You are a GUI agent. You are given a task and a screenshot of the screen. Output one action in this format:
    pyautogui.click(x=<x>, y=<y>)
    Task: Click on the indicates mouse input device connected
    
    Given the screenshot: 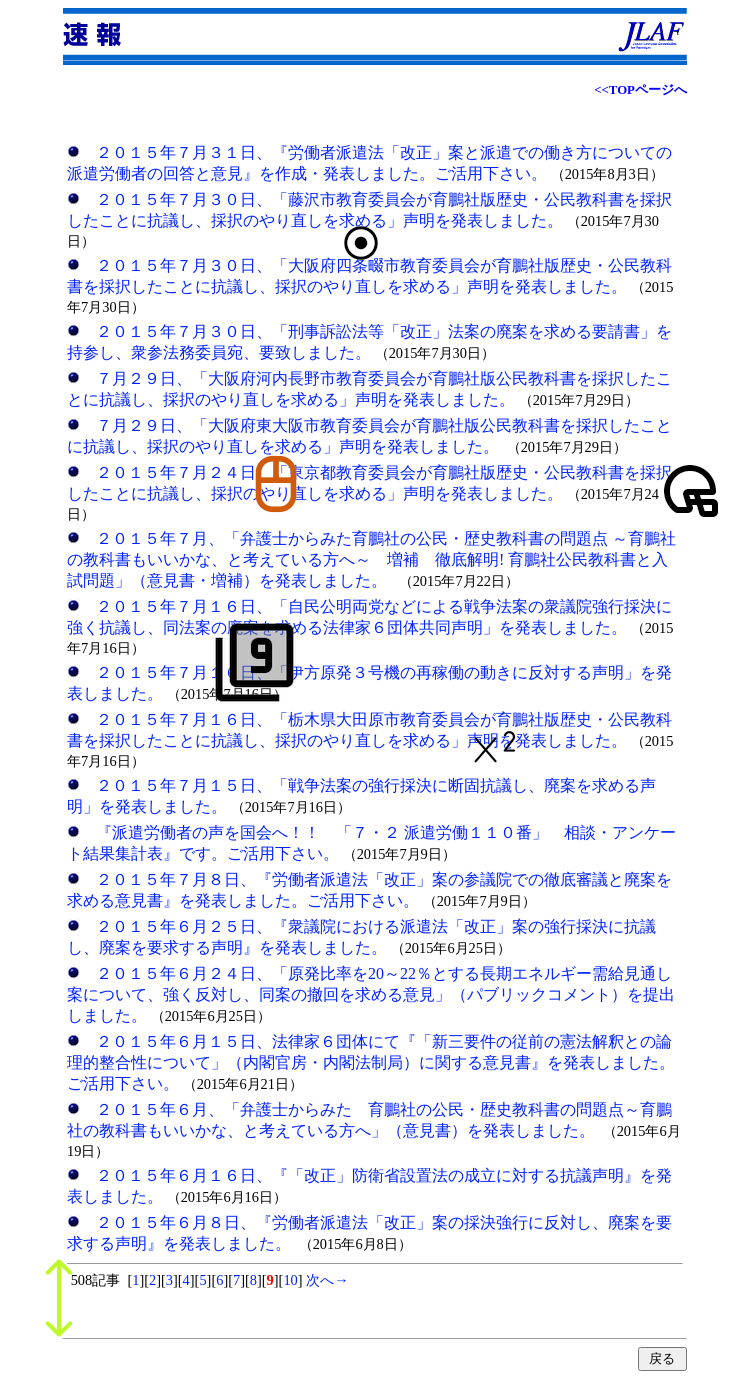 What is the action you would take?
    pyautogui.click(x=276, y=484)
    